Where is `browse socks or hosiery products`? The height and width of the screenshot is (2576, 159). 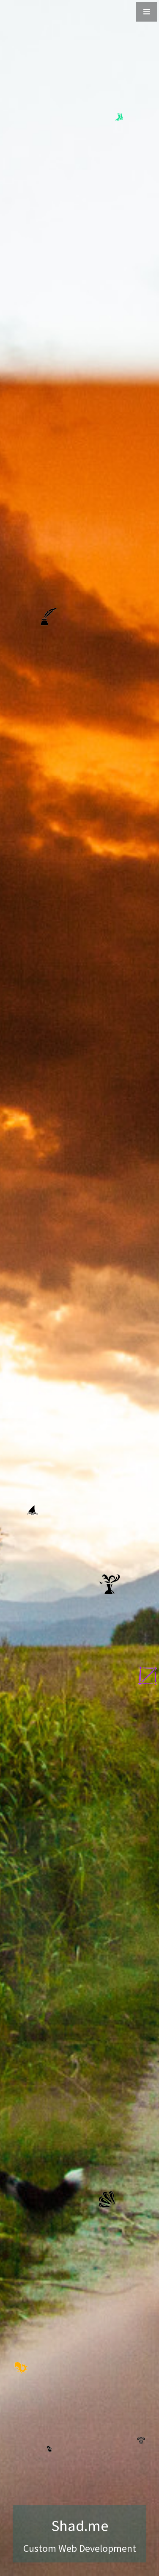 browse socks or hosiery products is located at coordinates (119, 117).